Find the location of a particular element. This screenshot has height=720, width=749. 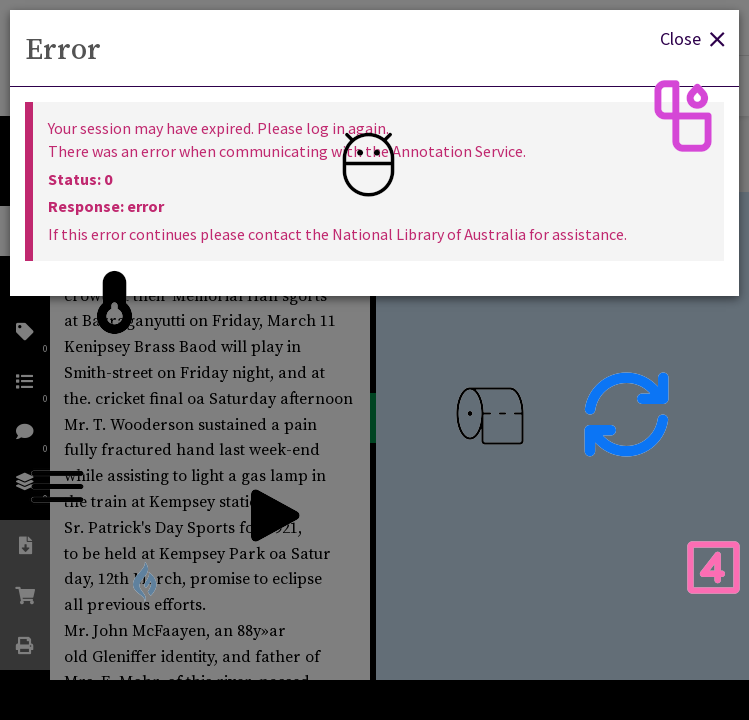

bathroom or restroom location indicator is located at coordinates (490, 416).